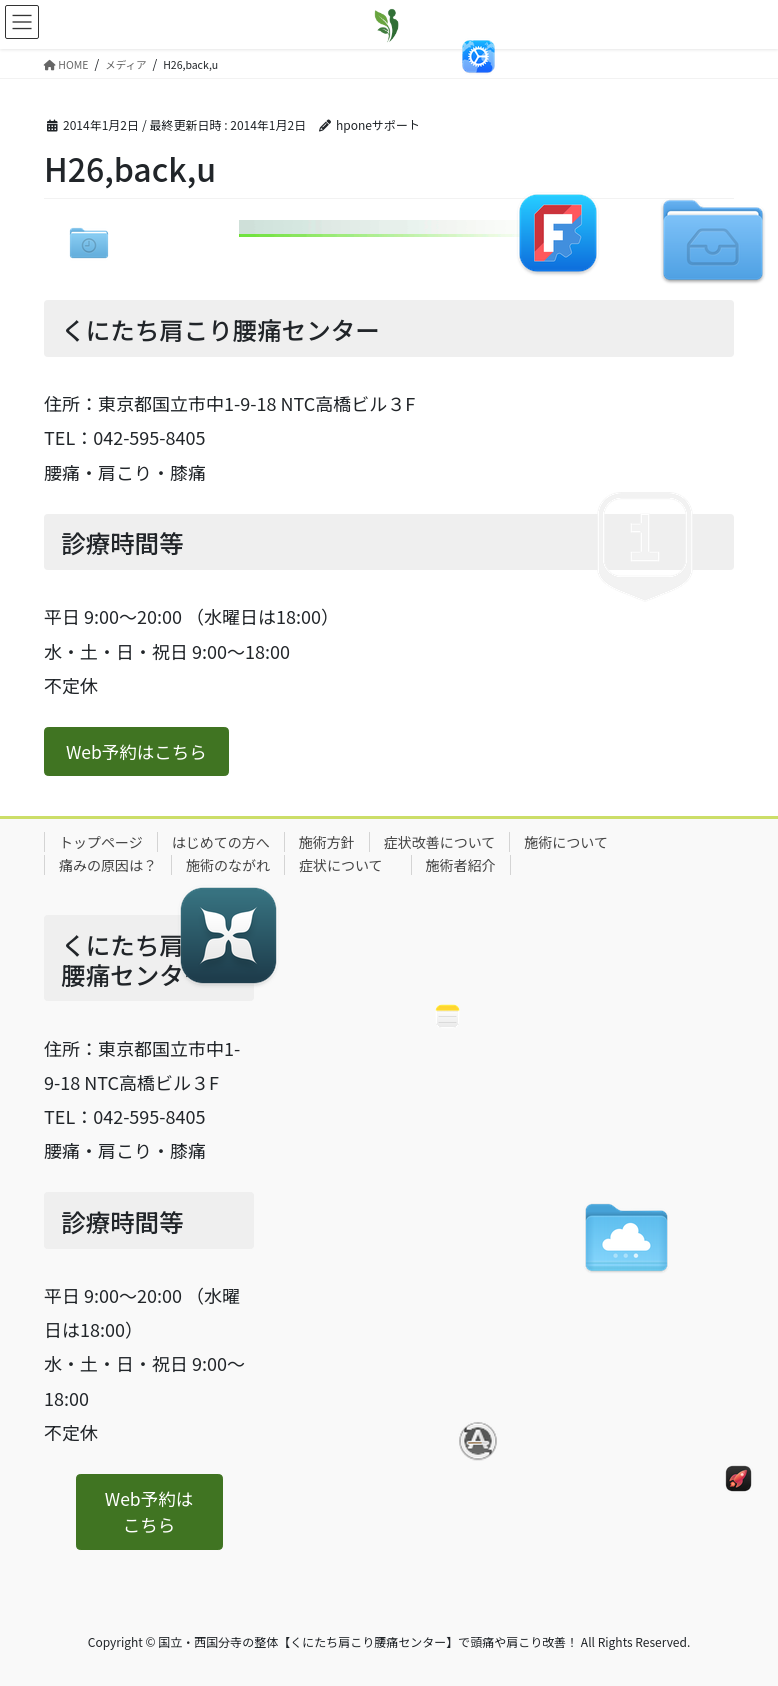 The width and height of the screenshot is (778, 1686). I want to click on open the games app or library, so click(738, 1478).